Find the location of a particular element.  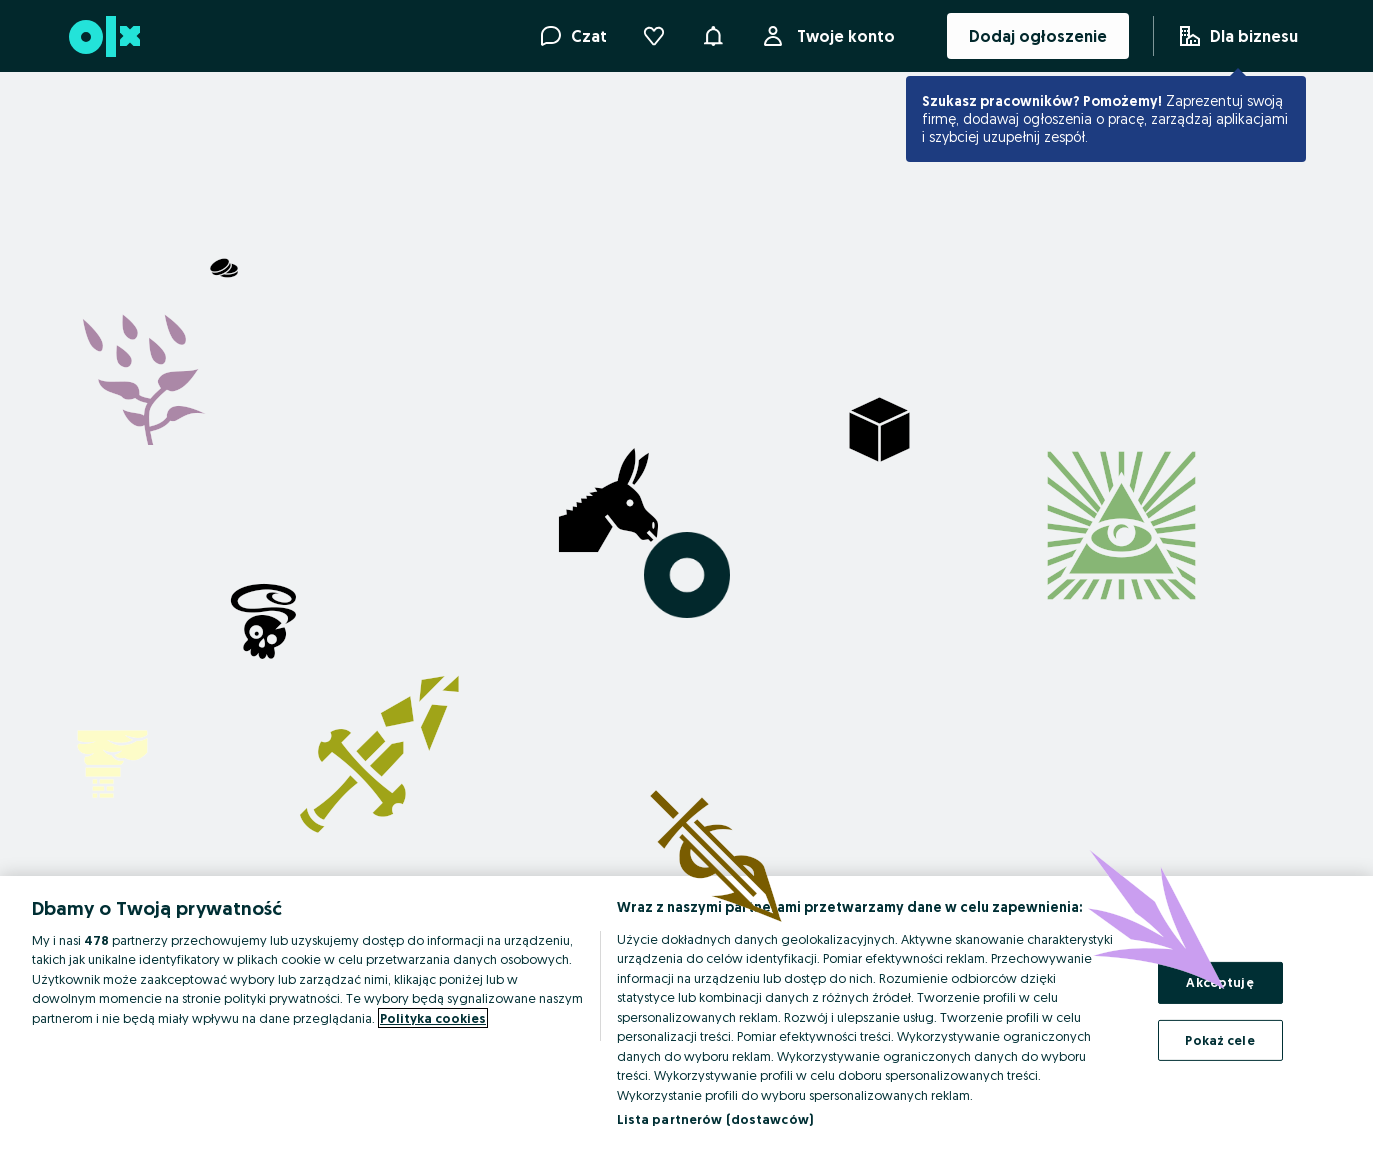

activate spiral thrust attack ability is located at coordinates (716, 855).